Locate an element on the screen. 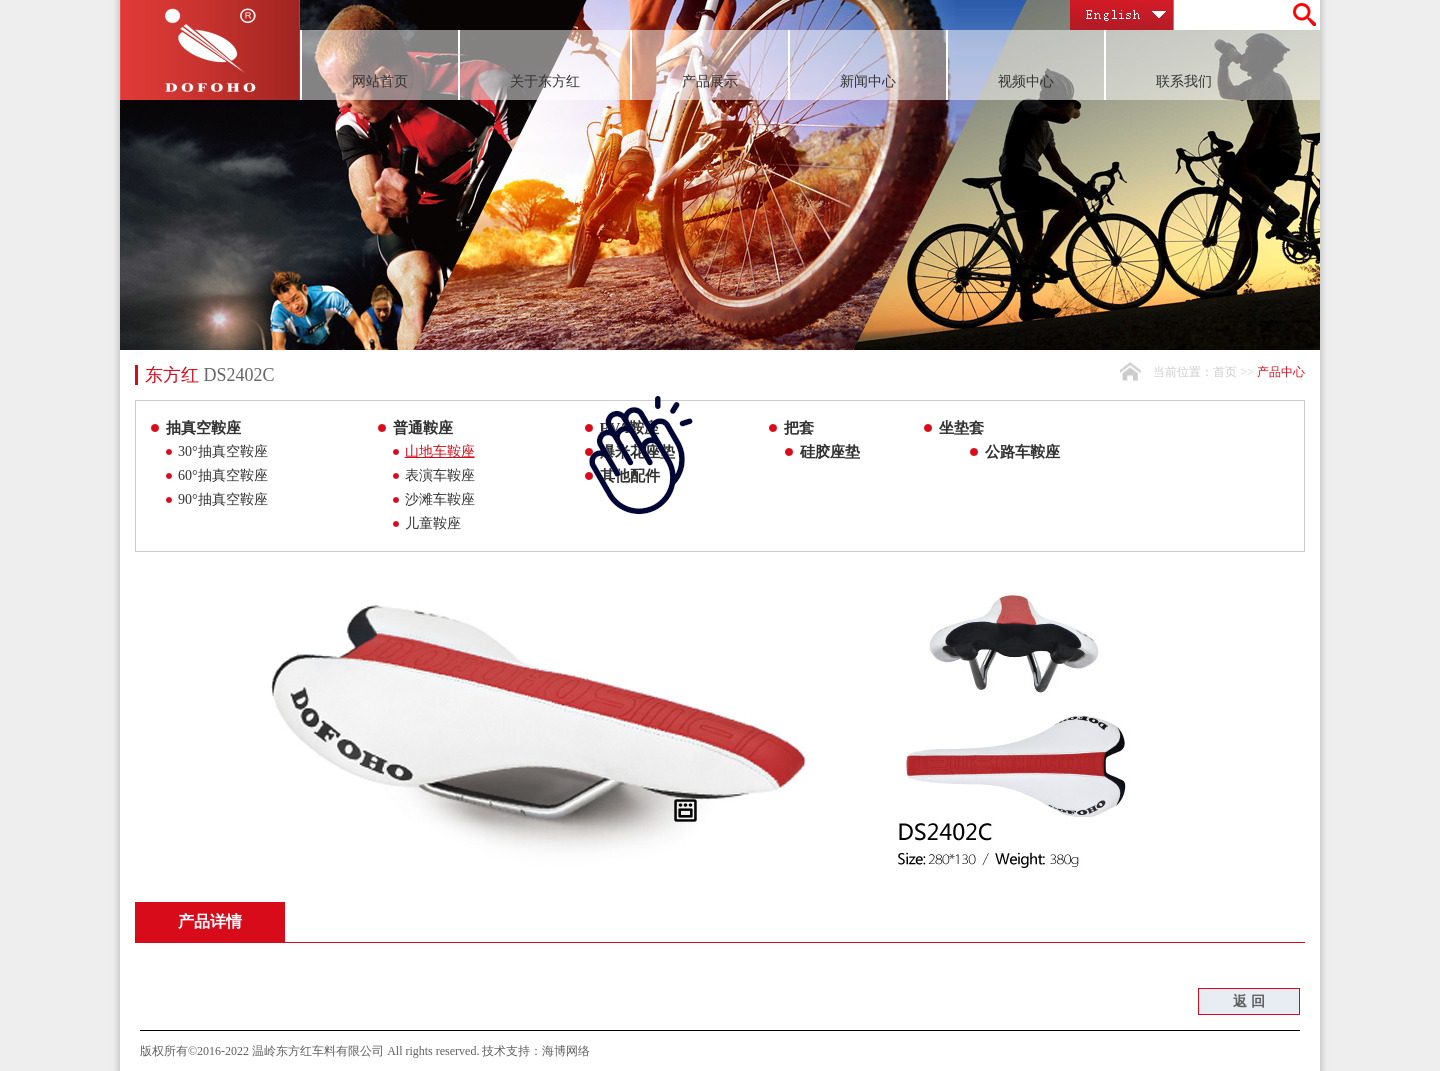 The width and height of the screenshot is (1440, 1071). applaud or show appreciation for content is located at coordinates (639, 455).